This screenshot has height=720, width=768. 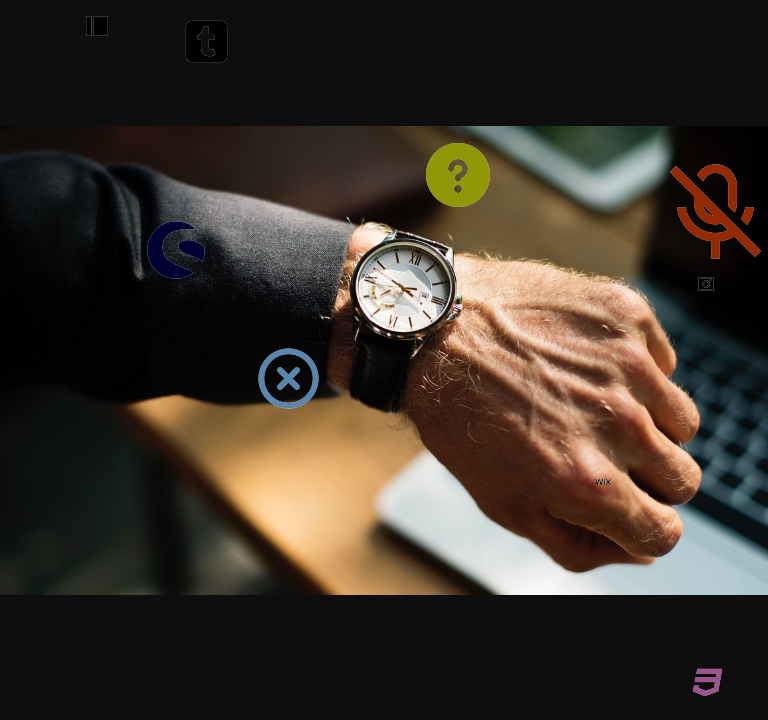 I want to click on access help or support information, so click(x=458, y=175).